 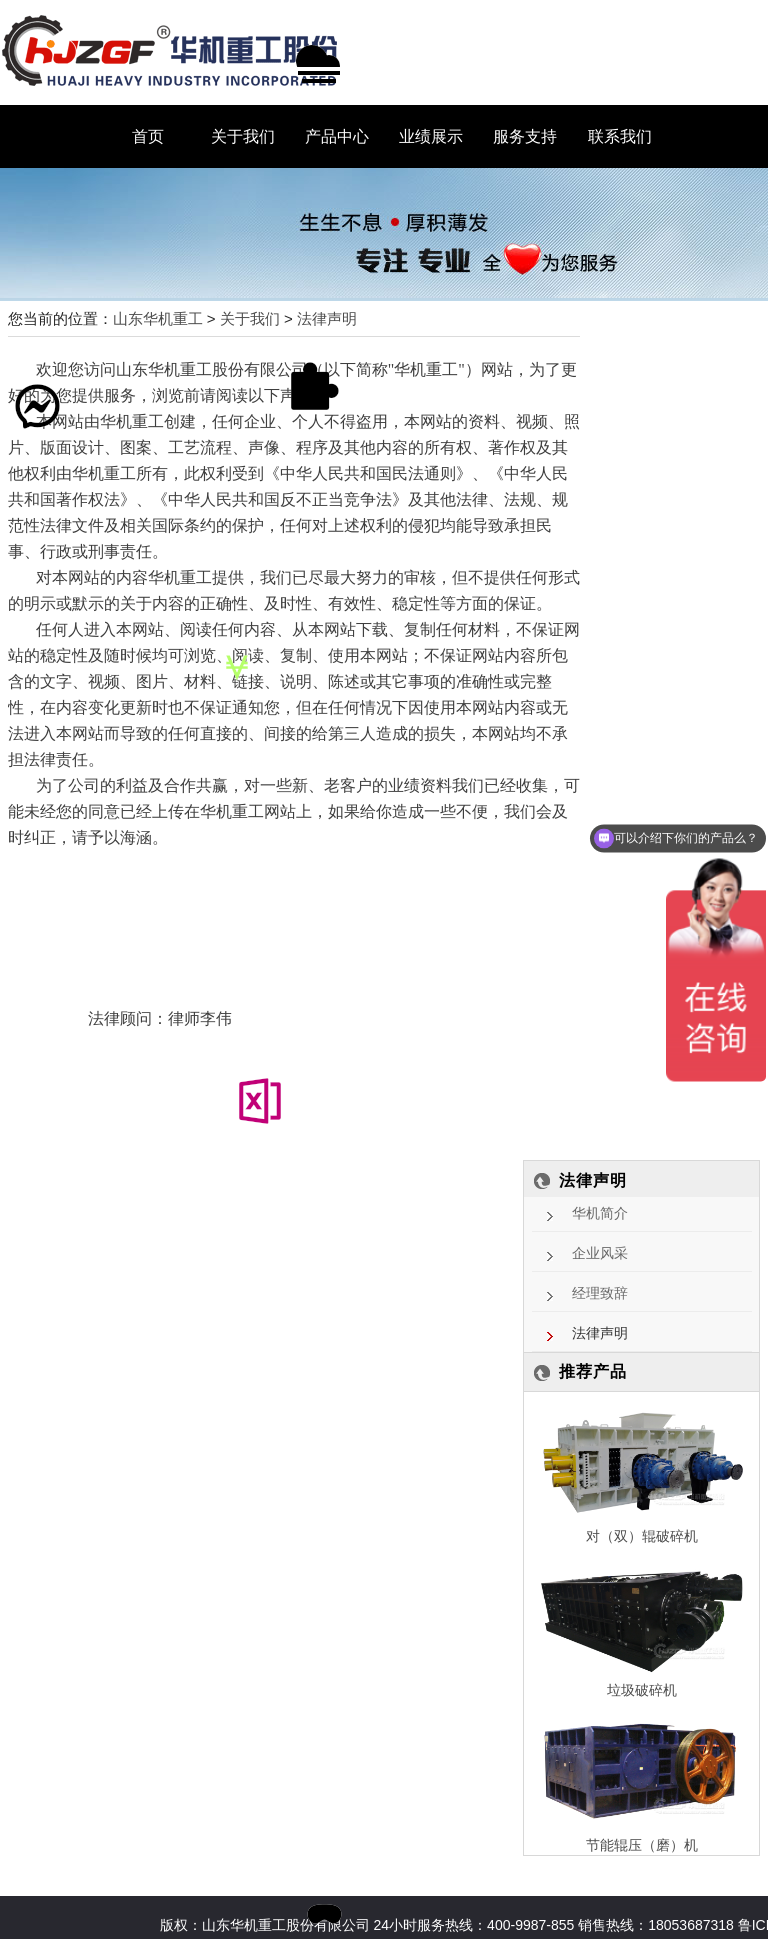 I want to click on access virtual reality or immersive mode, so click(x=324, y=1913).